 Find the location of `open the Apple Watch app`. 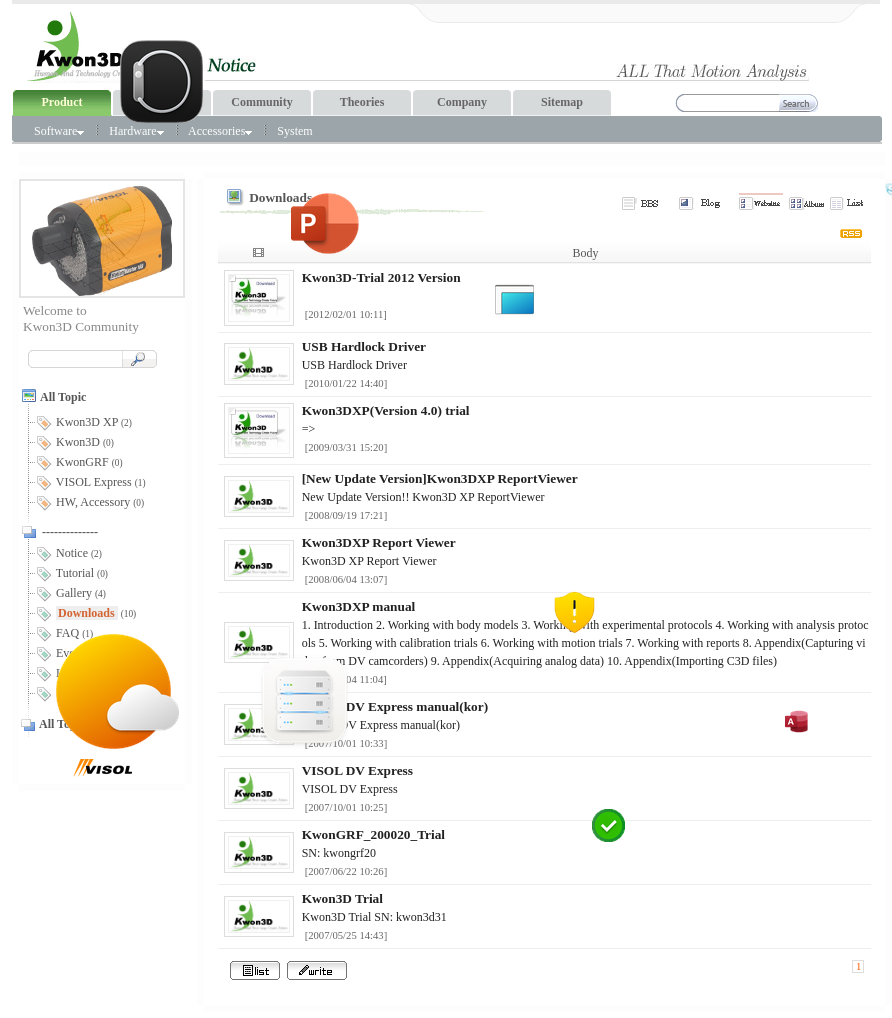

open the Apple Watch app is located at coordinates (161, 81).